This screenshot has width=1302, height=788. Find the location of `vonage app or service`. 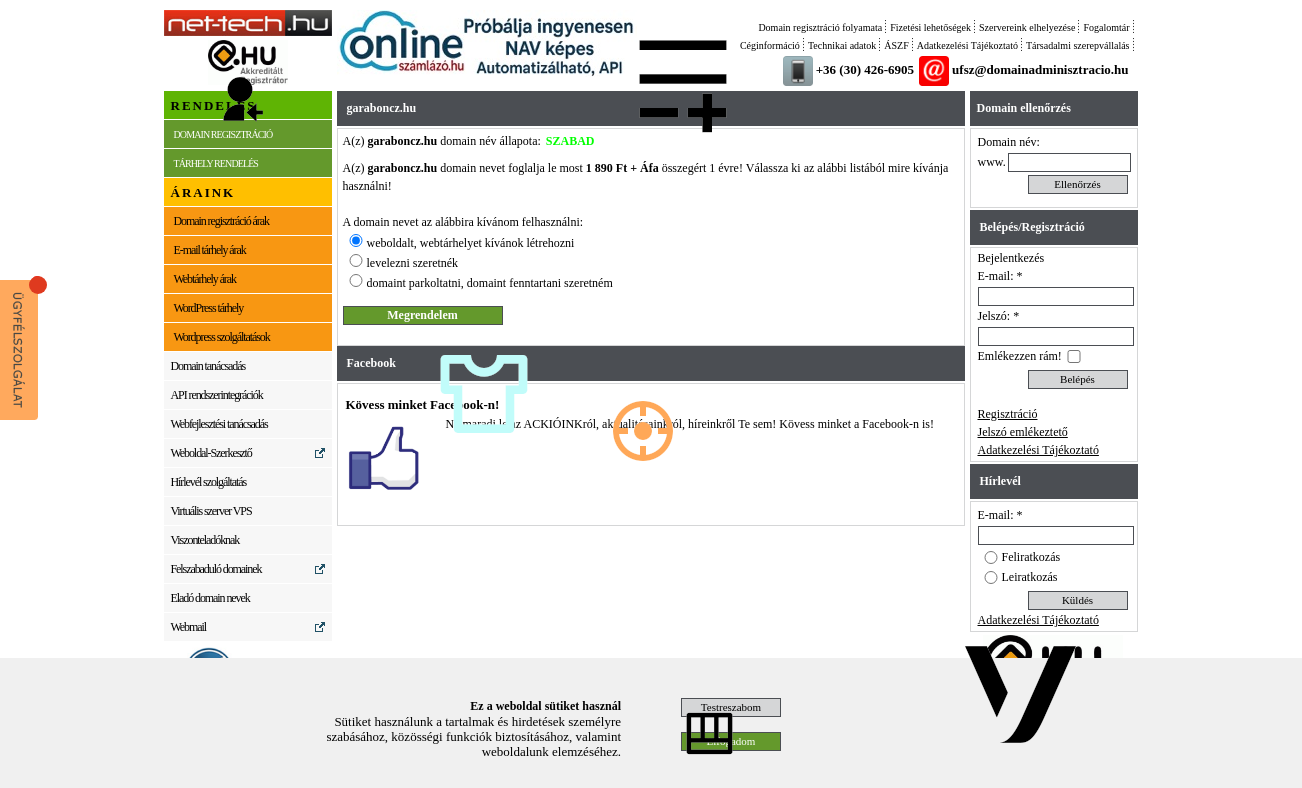

vonage app or service is located at coordinates (1020, 694).